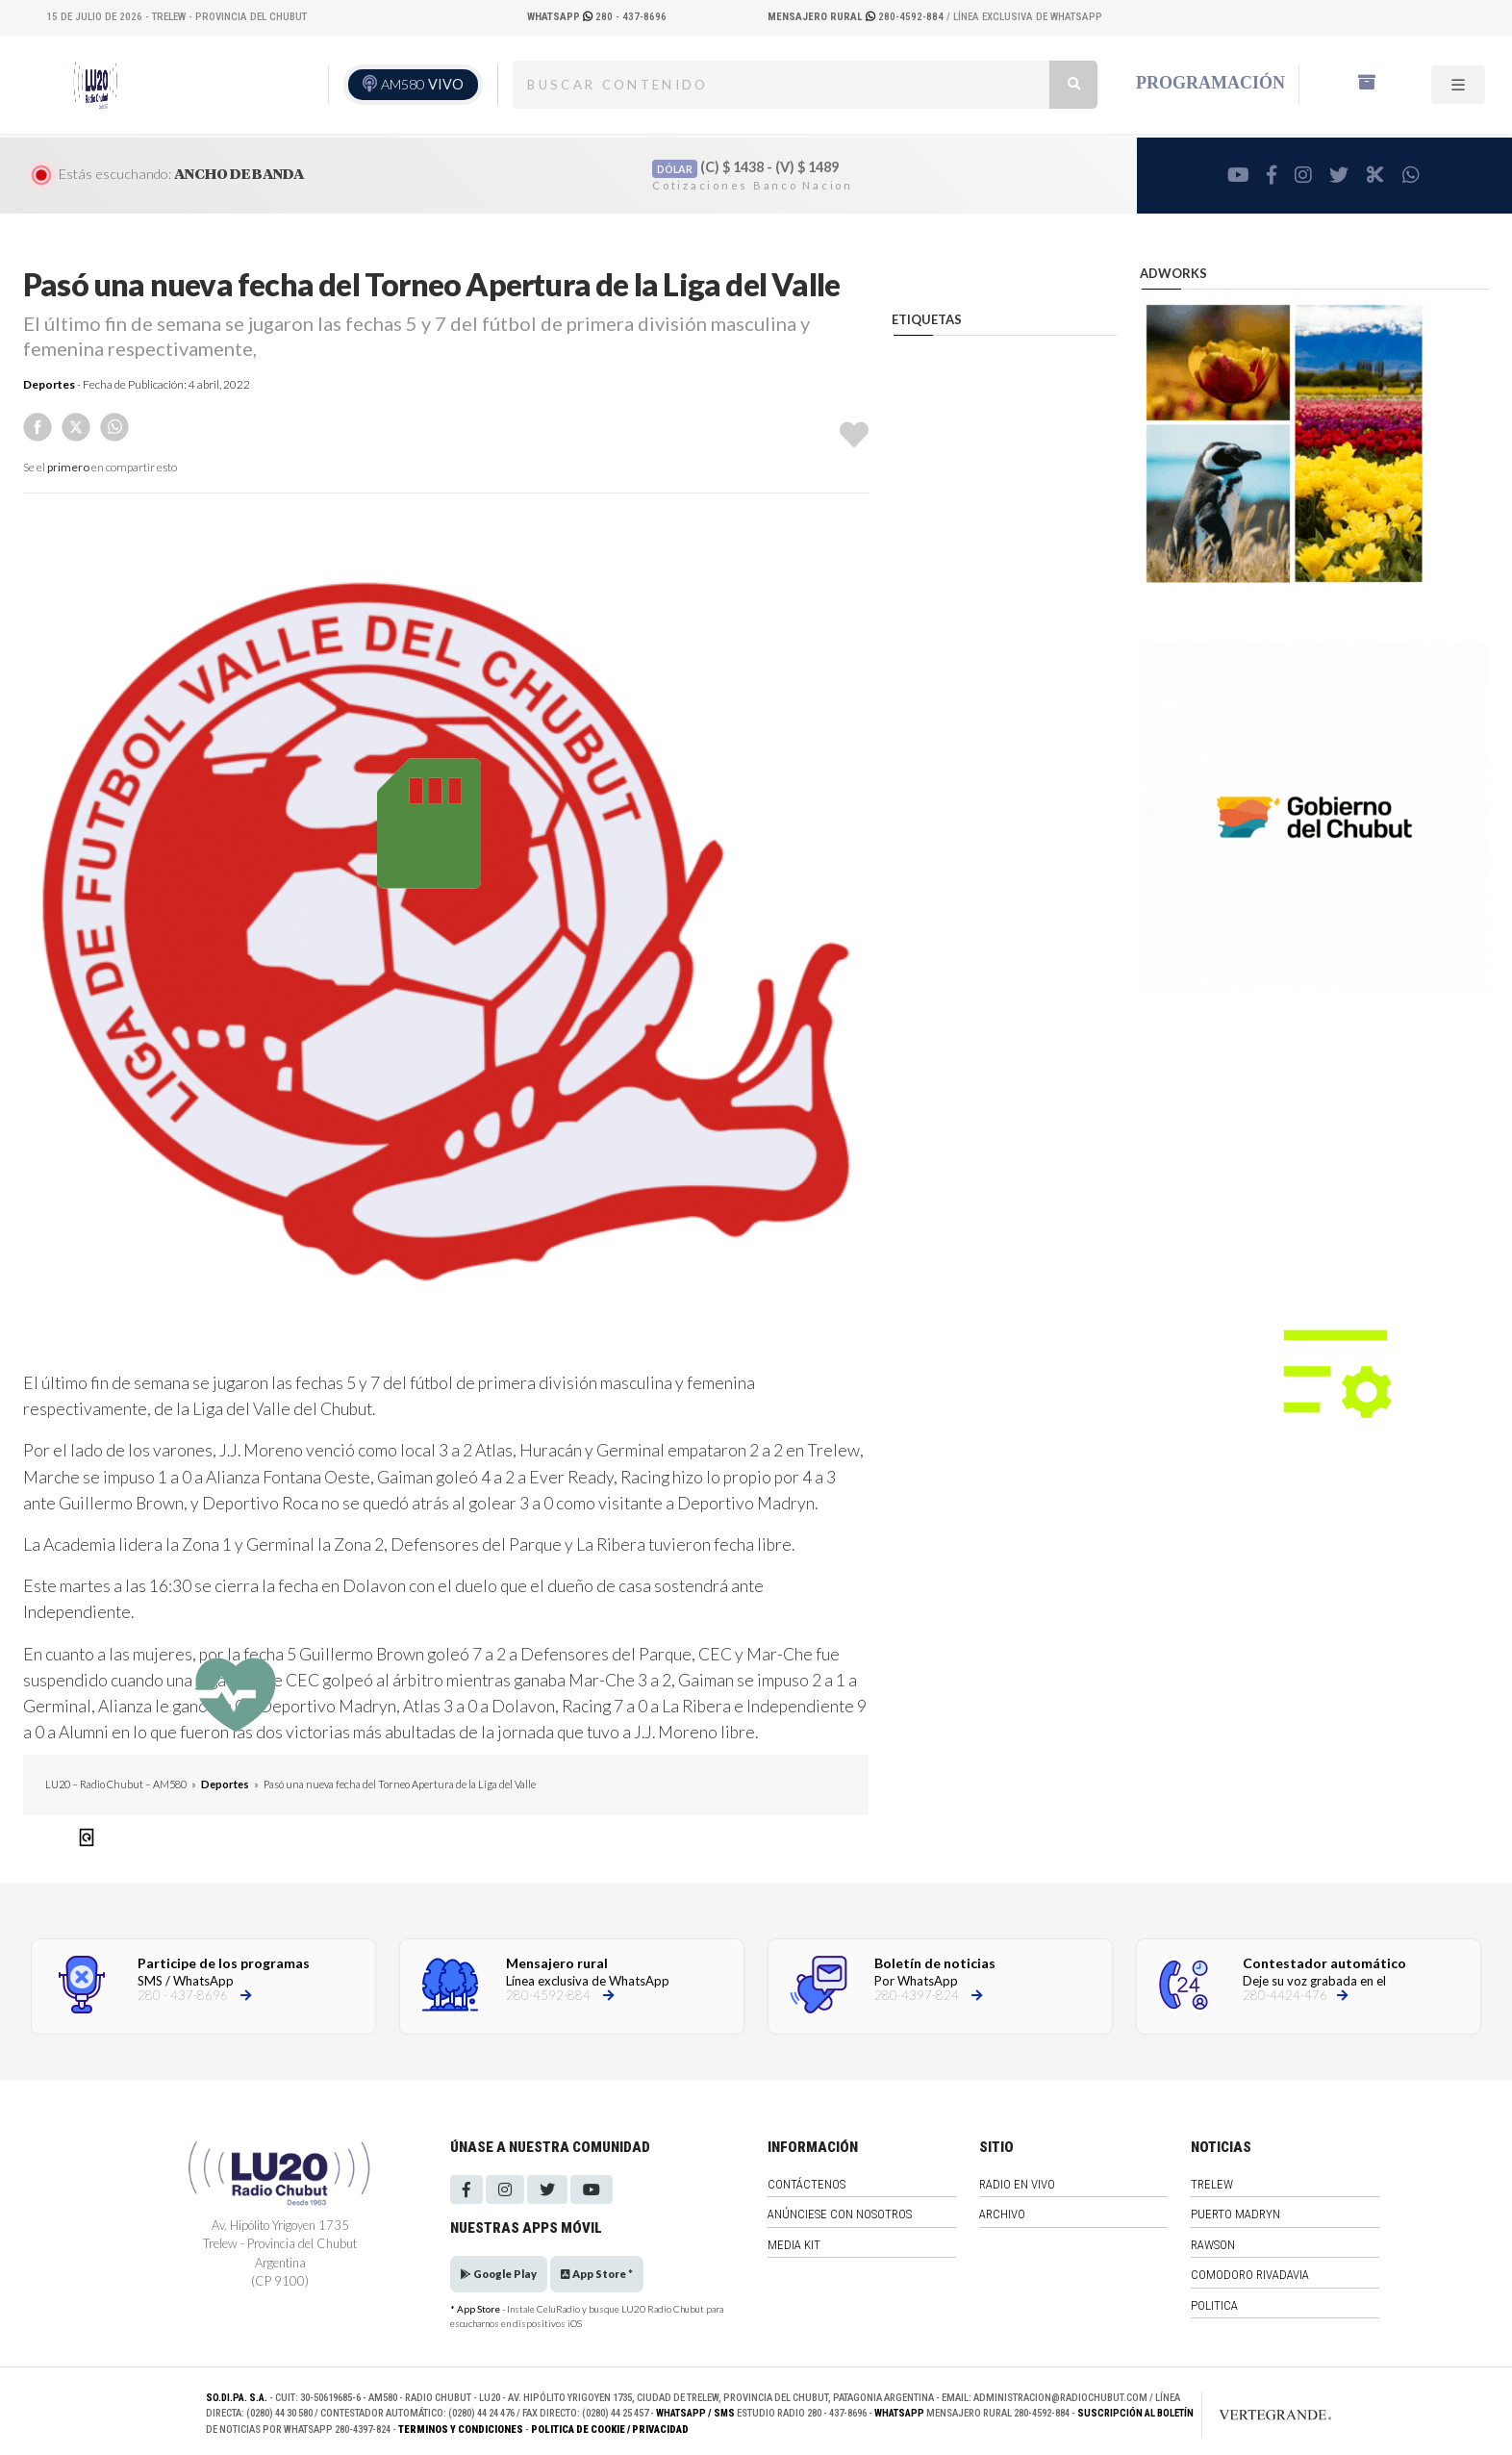  What do you see at coordinates (429, 823) in the screenshot?
I see `access external storage` at bounding box center [429, 823].